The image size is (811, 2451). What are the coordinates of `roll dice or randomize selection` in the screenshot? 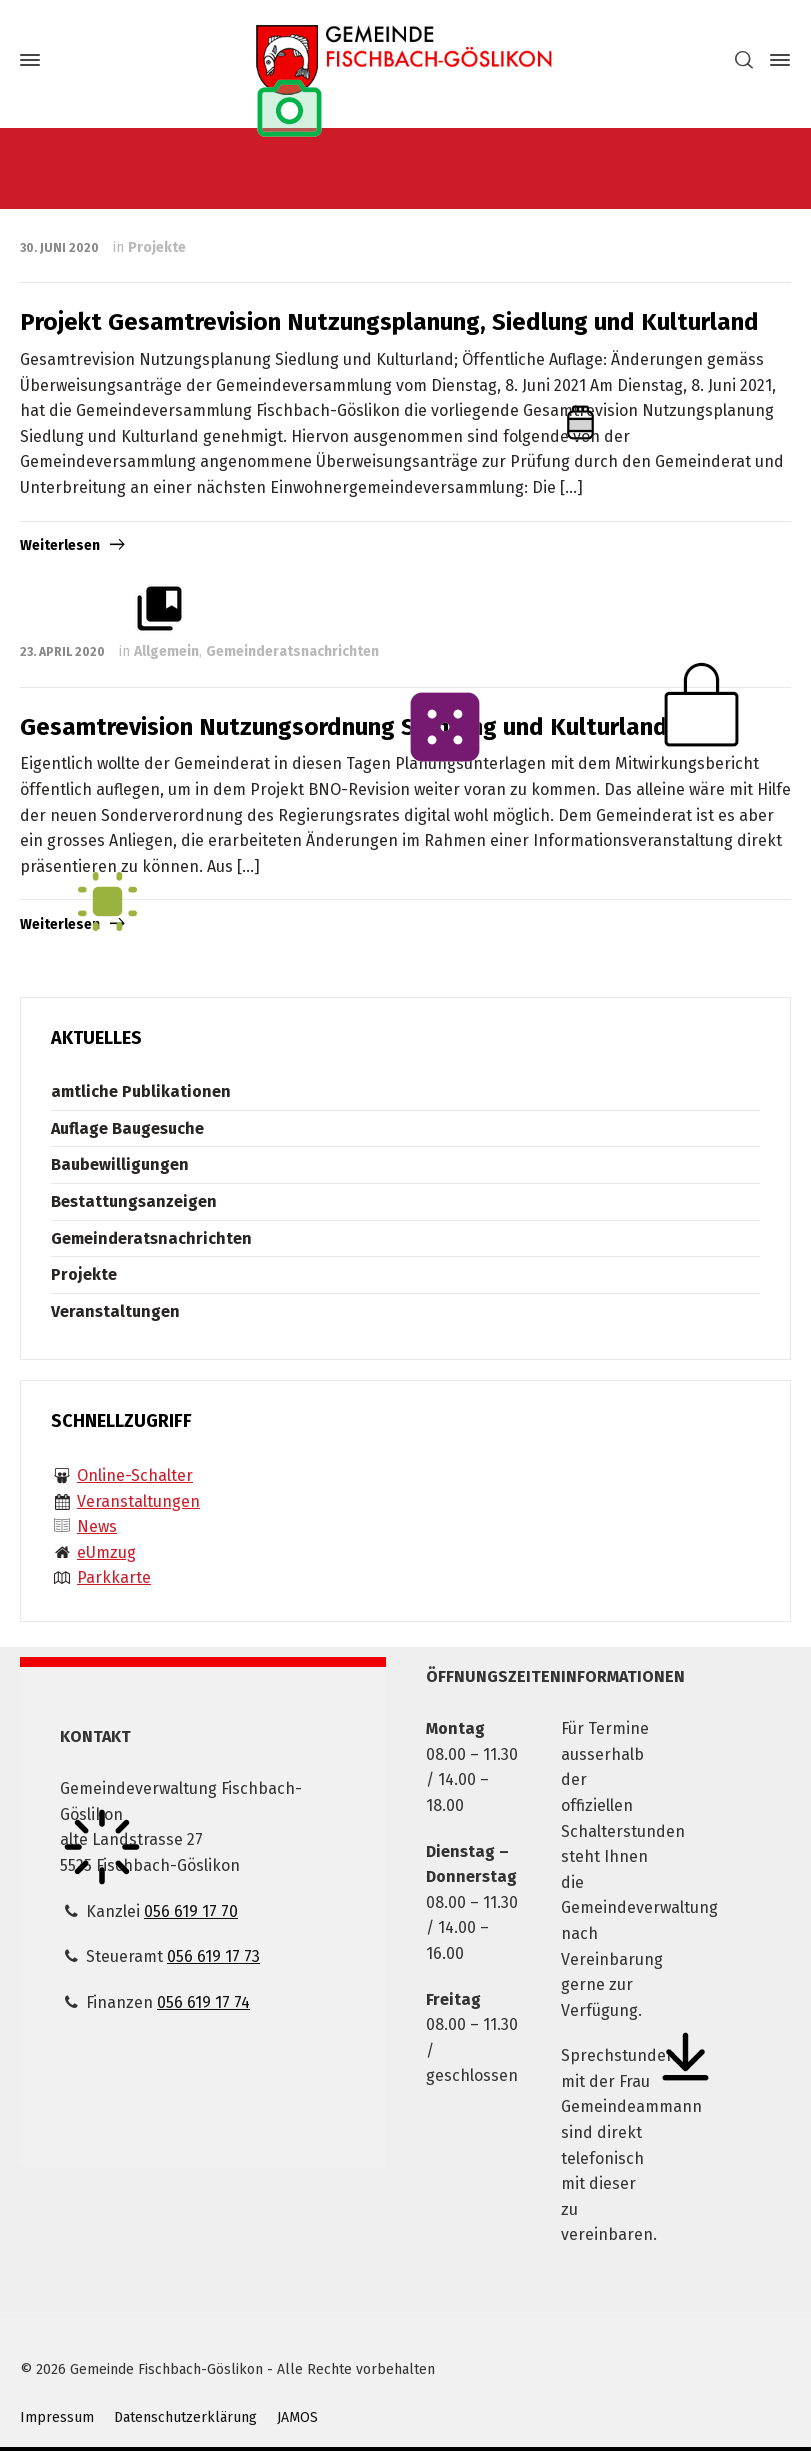 It's located at (445, 727).